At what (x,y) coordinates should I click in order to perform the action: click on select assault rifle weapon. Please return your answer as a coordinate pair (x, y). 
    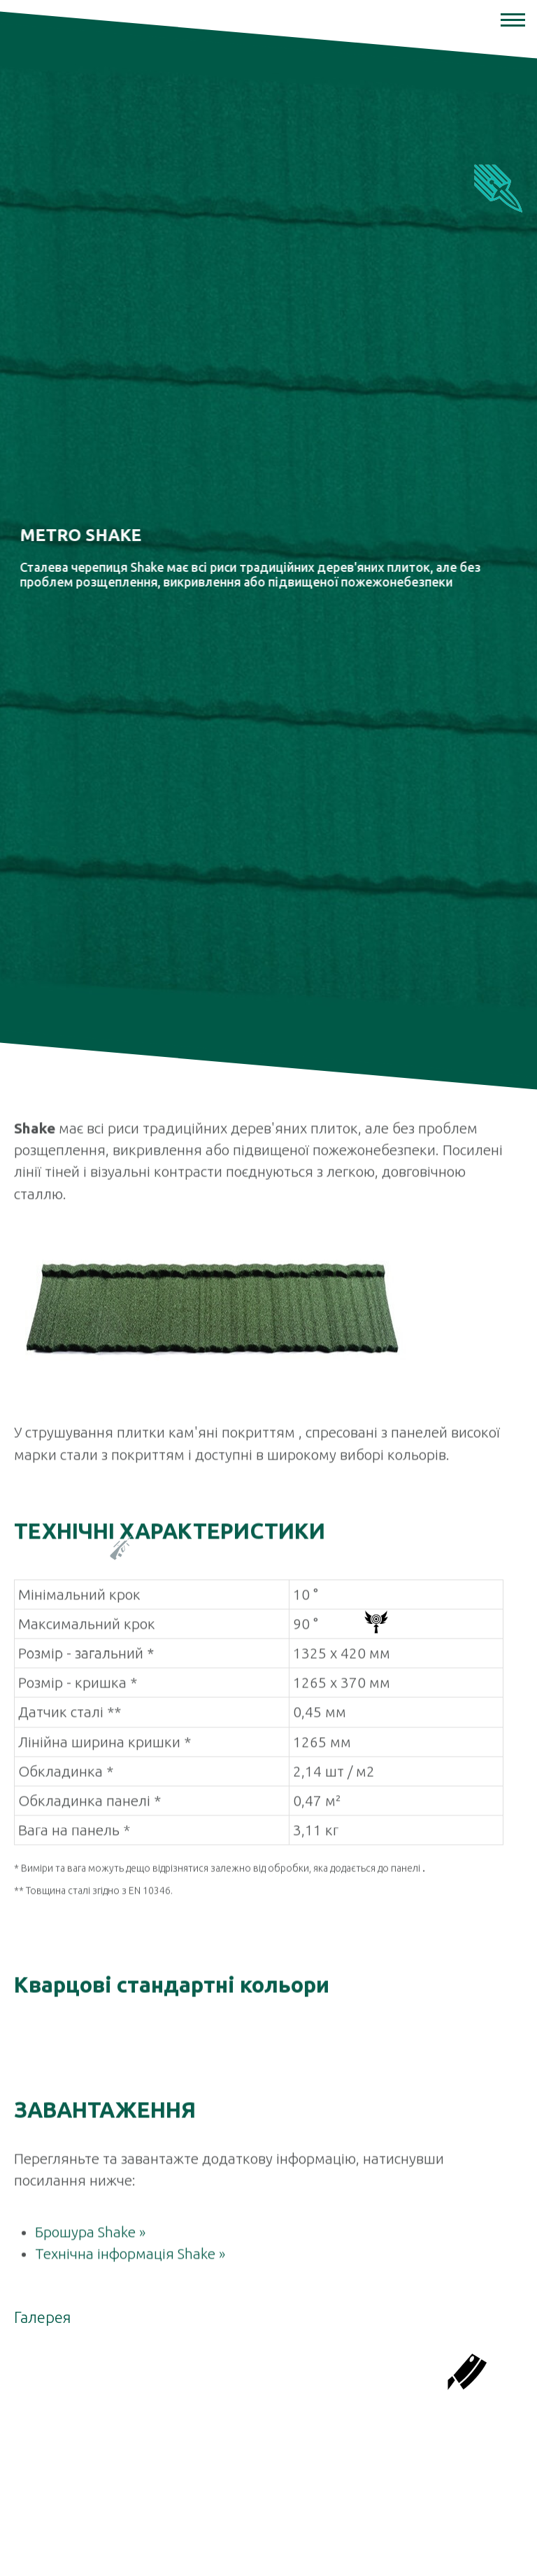
    Looking at the image, I should click on (120, 1548).